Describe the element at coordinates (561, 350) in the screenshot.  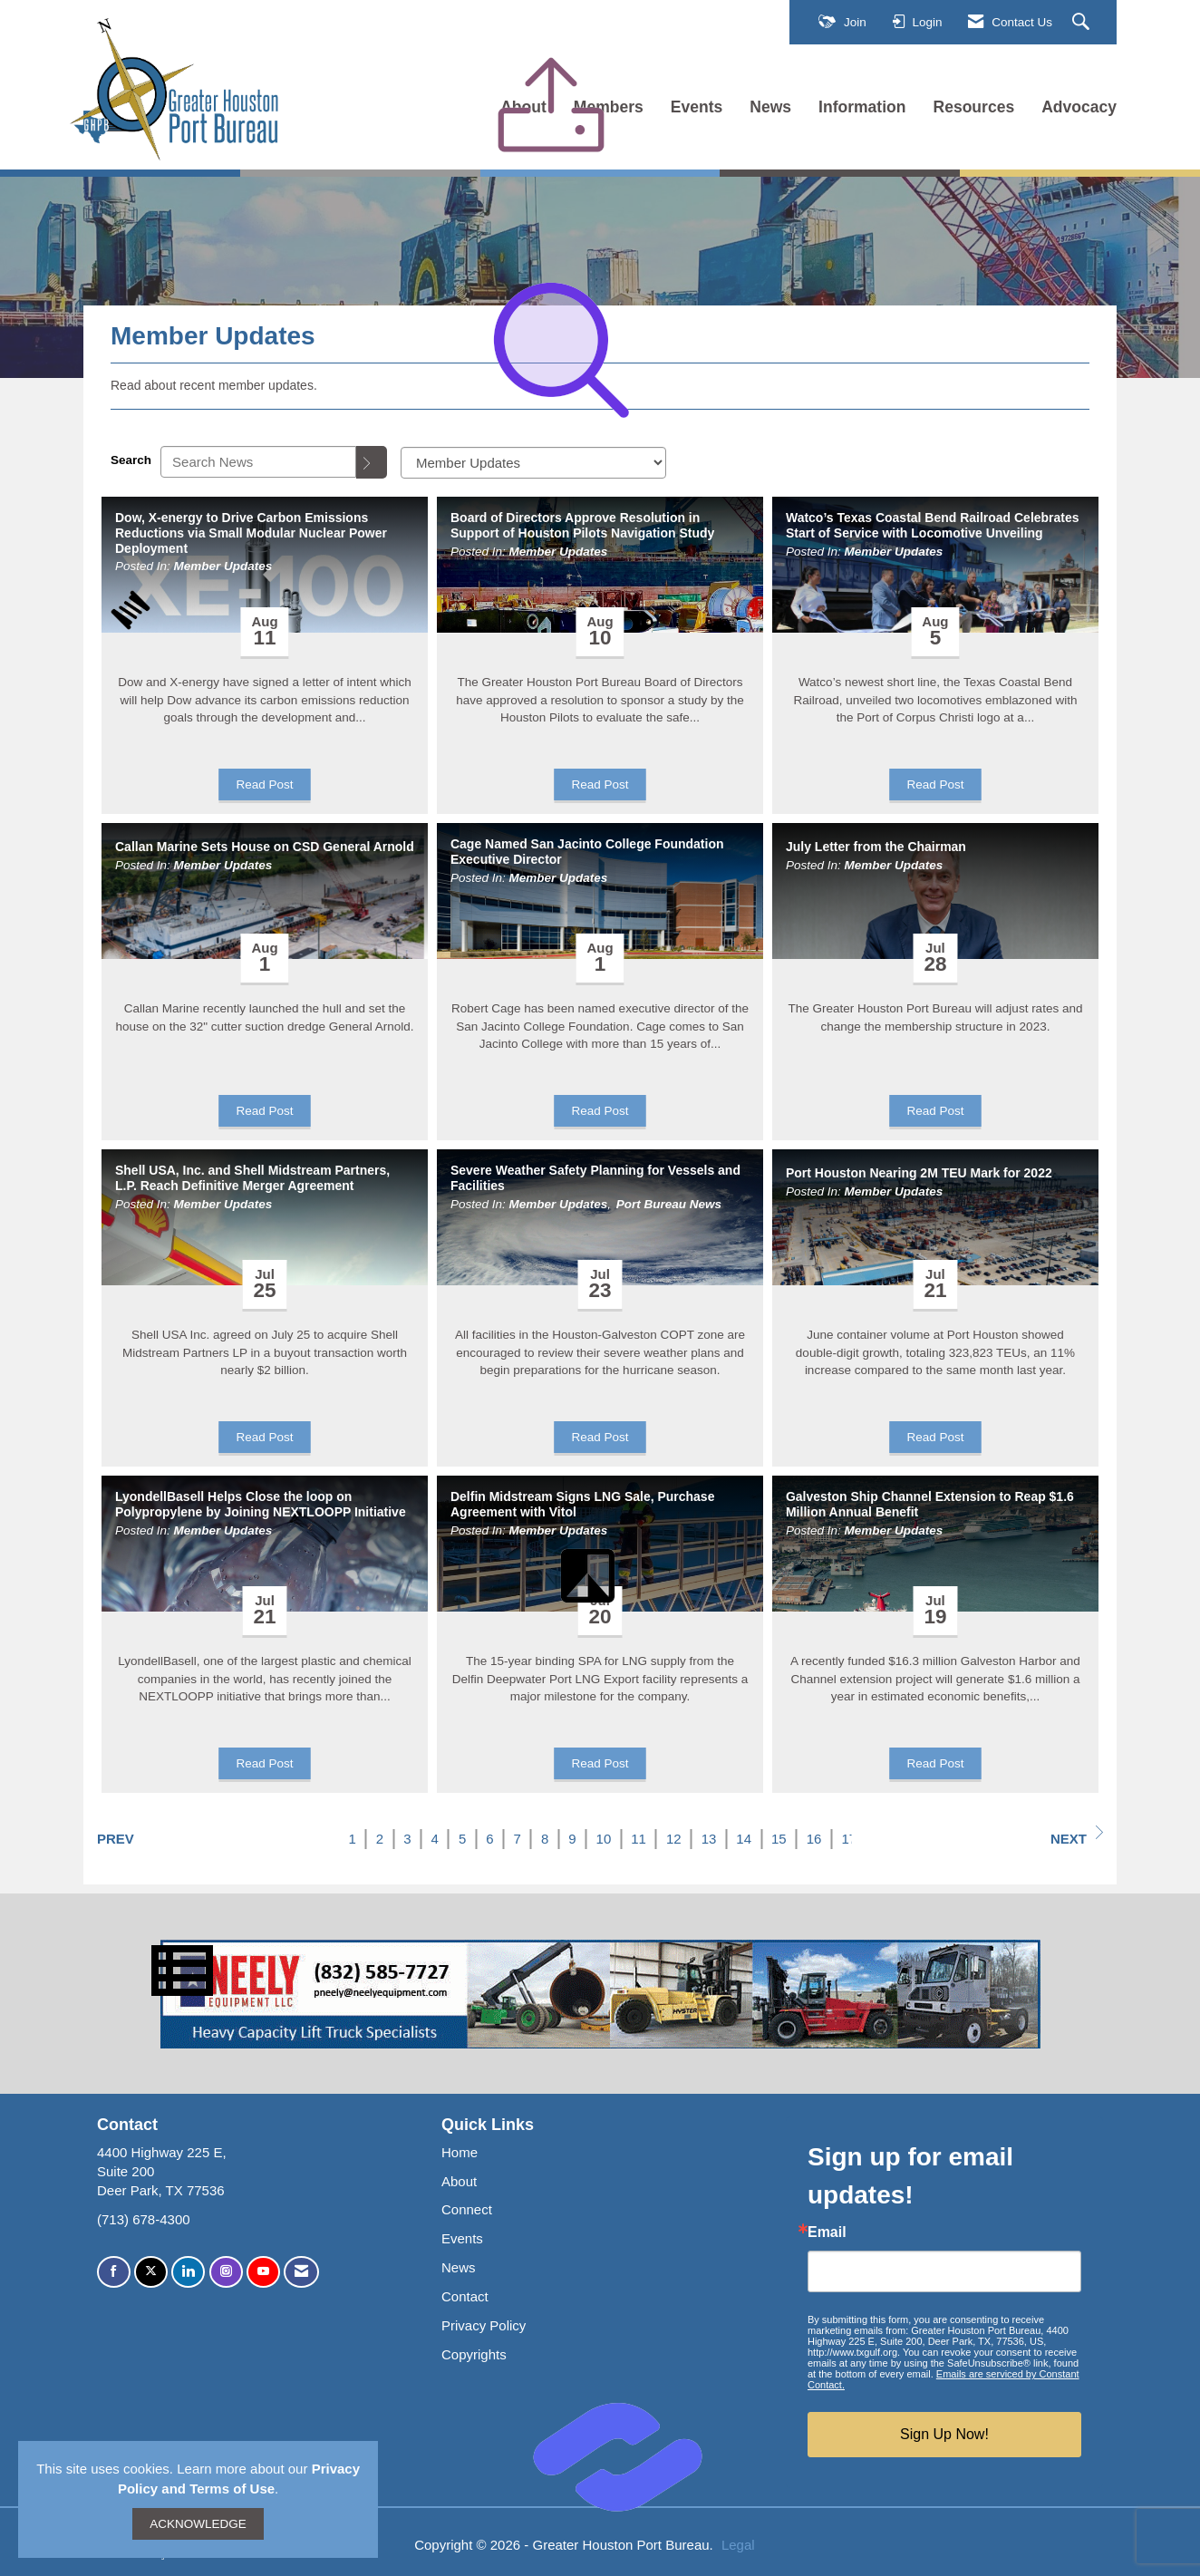
I see `search for content or items` at that location.